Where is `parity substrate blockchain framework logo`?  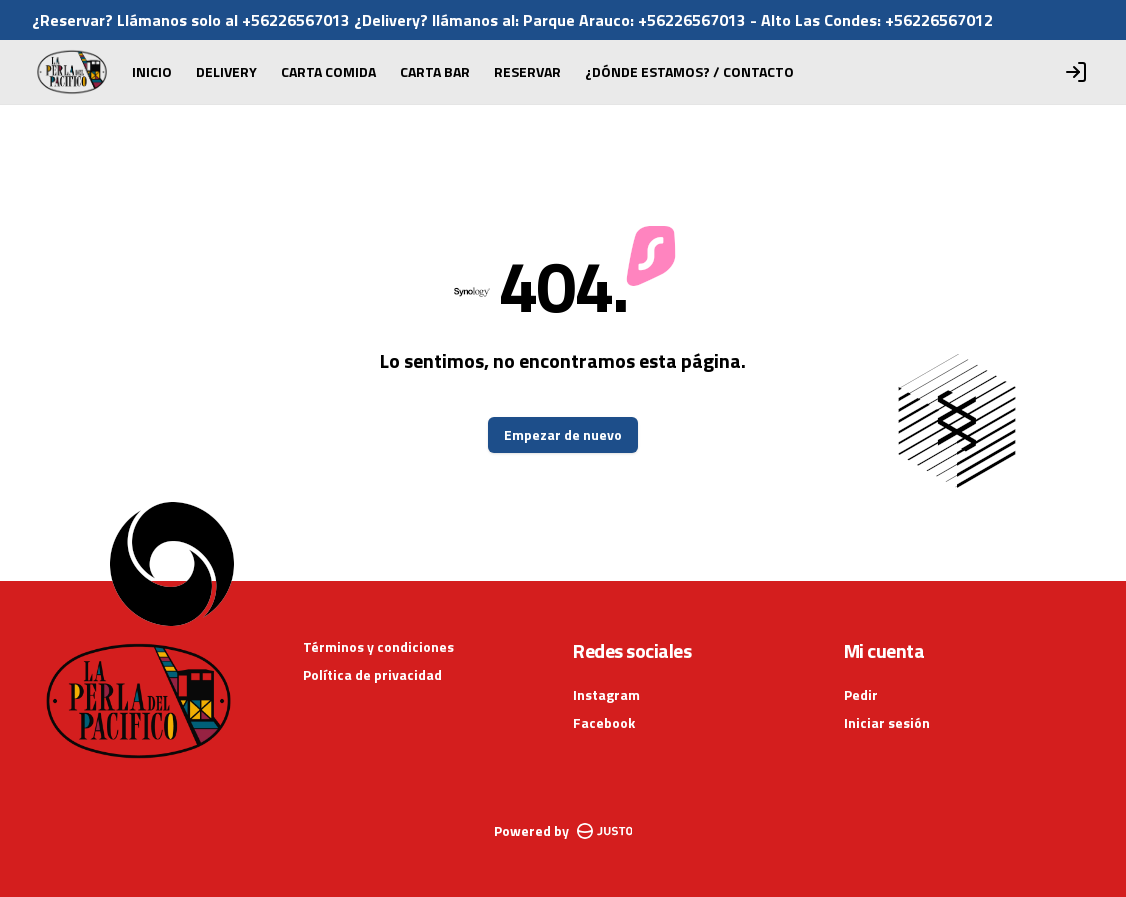
parity substrate blockchain framework logo is located at coordinates (957, 421).